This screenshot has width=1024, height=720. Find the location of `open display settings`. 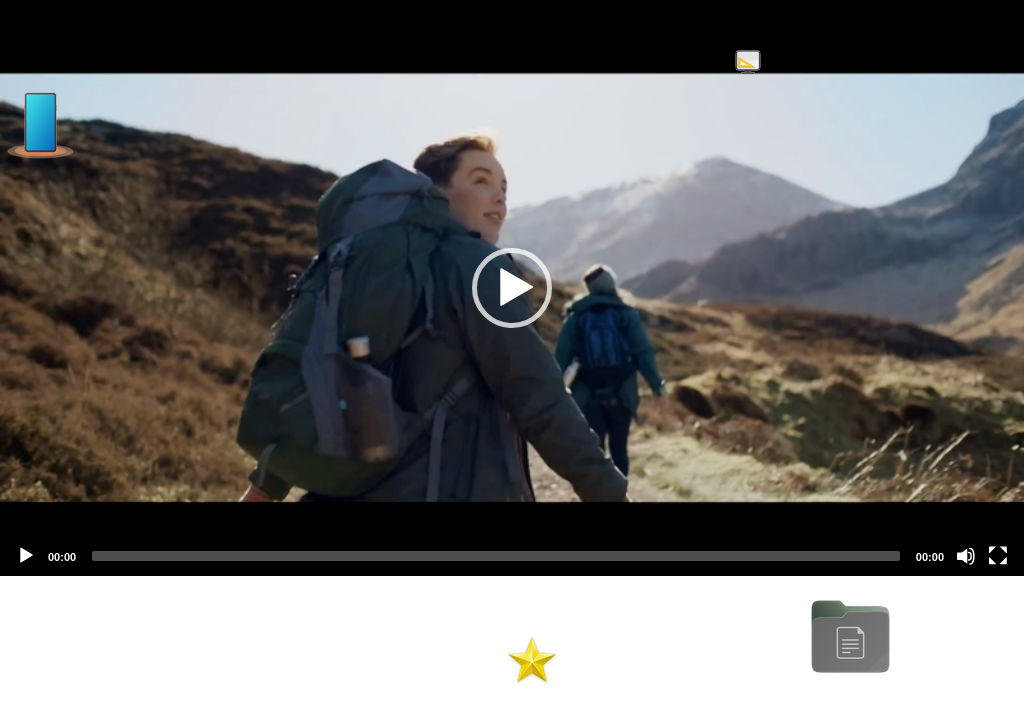

open display settings is located at coordinates (748, 62).